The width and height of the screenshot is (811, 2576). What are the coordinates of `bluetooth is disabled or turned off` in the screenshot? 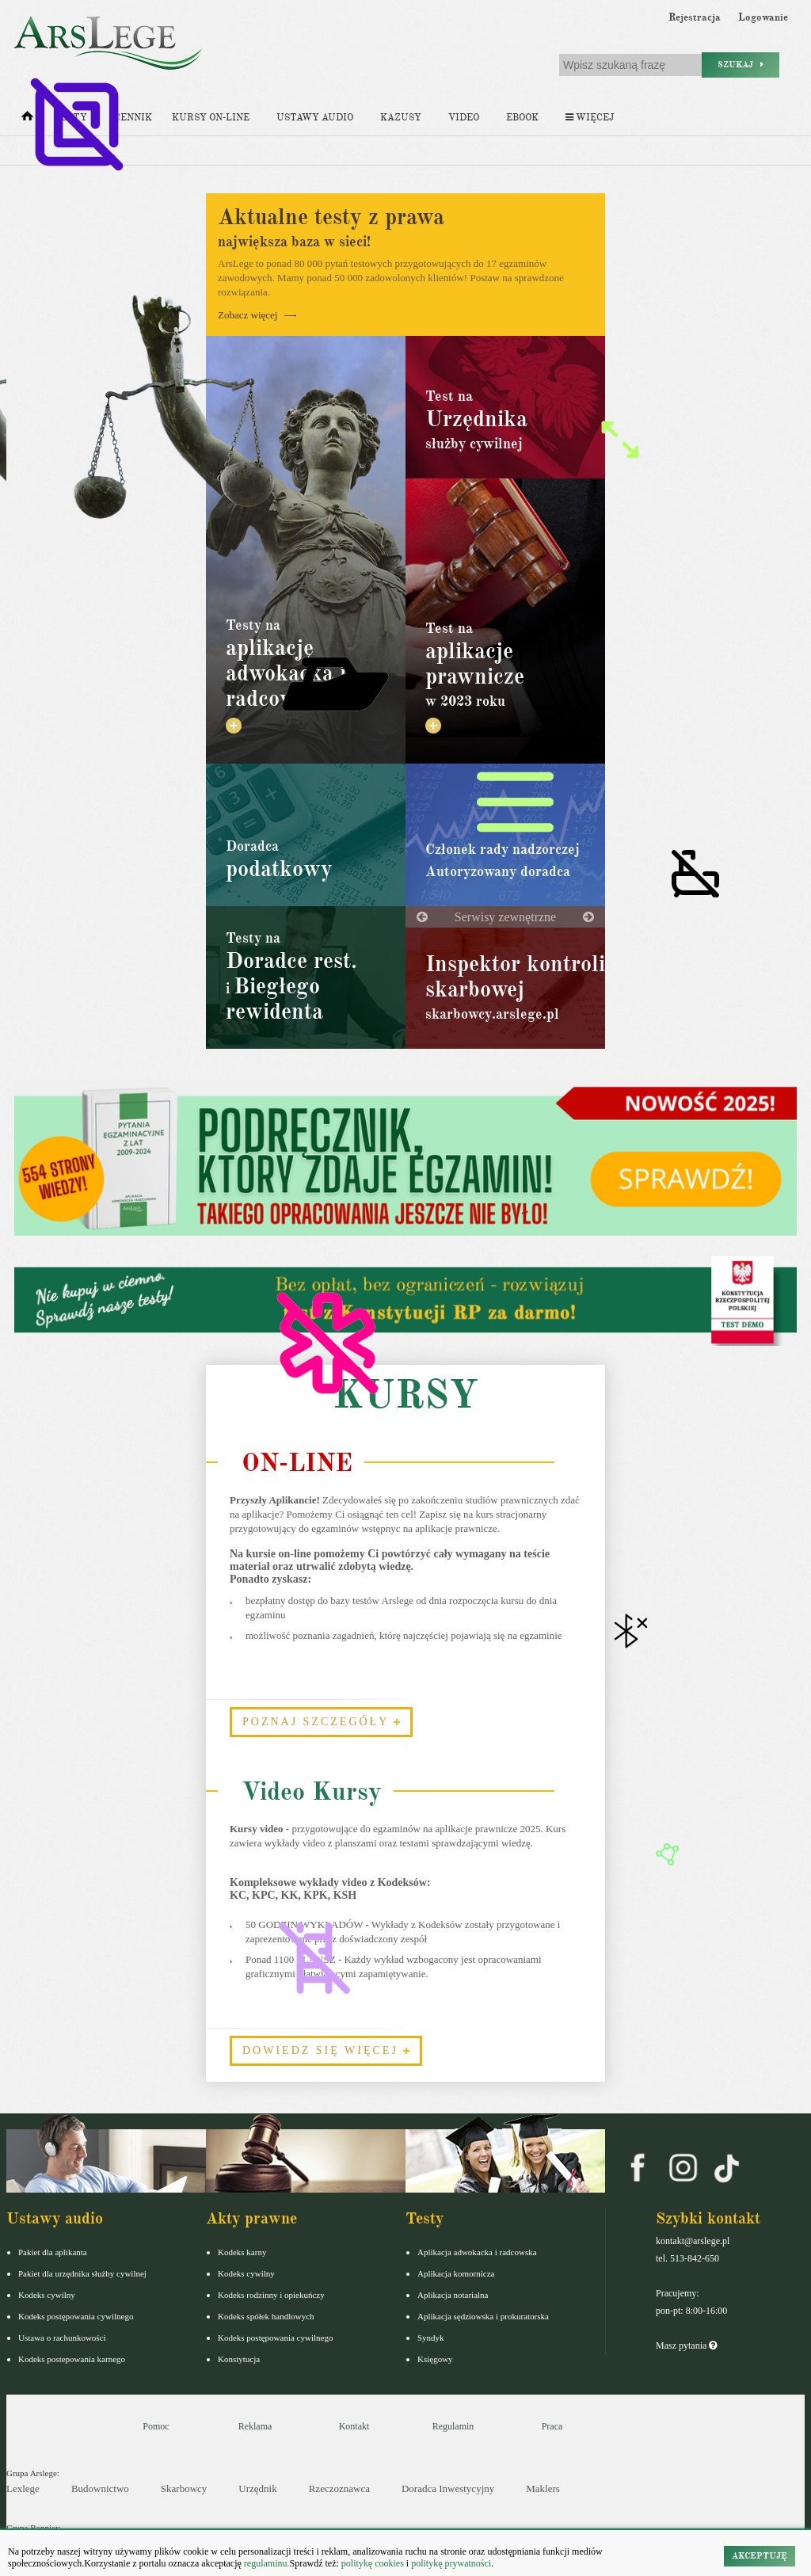 It's located at (629, 1631).